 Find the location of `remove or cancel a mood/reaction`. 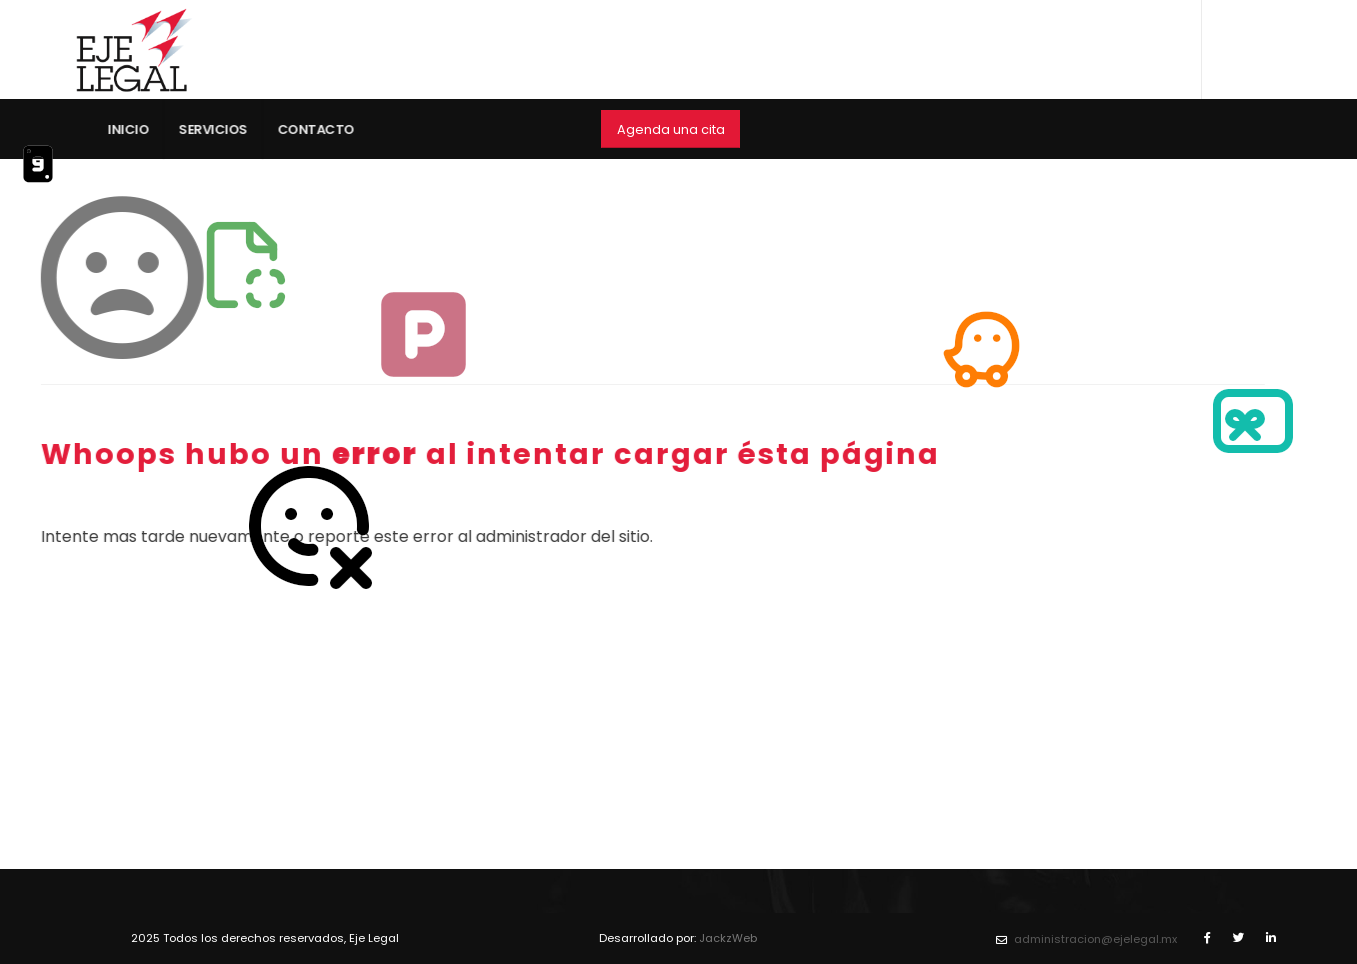

remove or cancel a mood/reaction is located at coordinates (309, 526).